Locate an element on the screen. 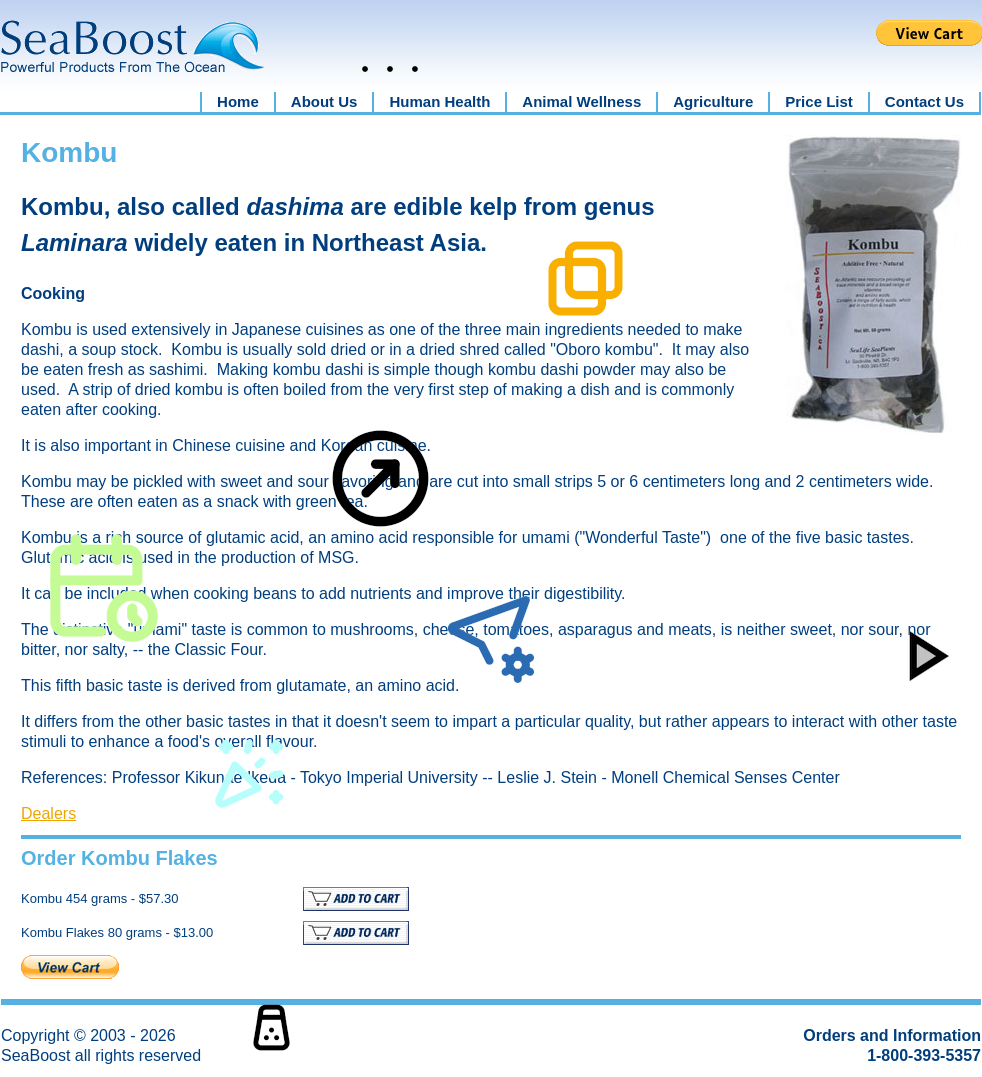 This screenshot has height=1077, width=982. configure location settings is located at coordinates (489, 636).